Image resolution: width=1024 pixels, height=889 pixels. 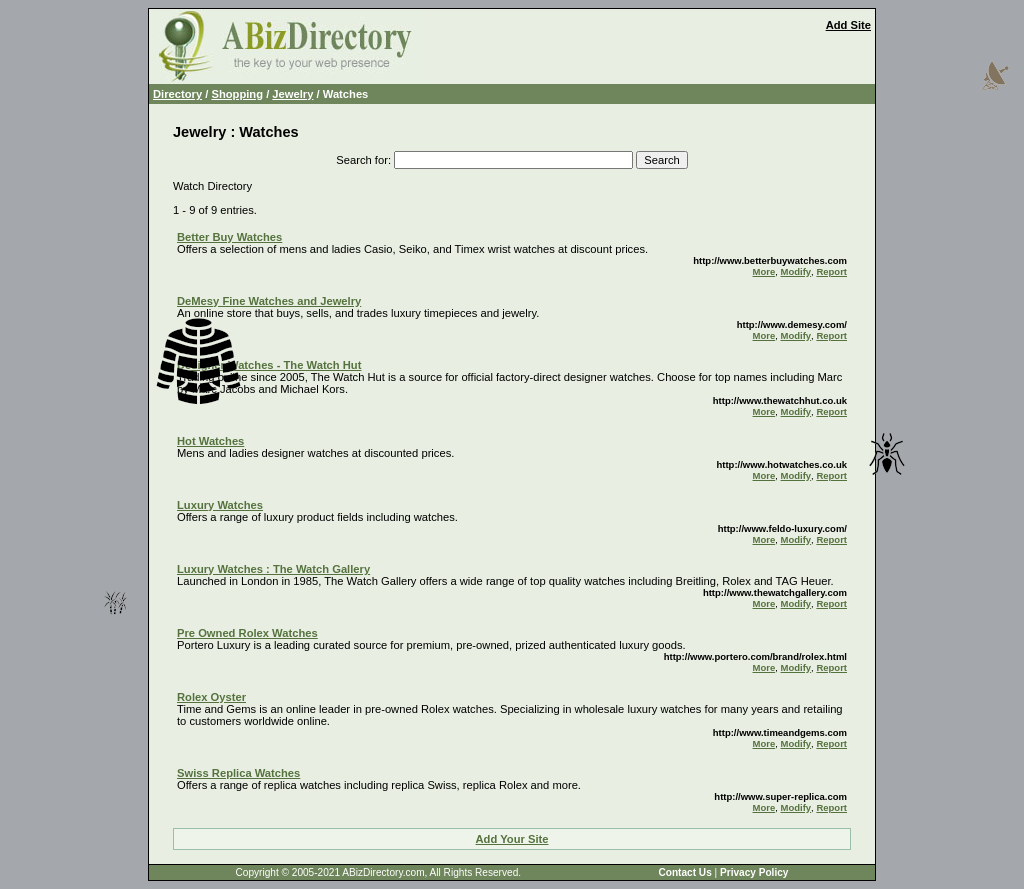 I want to click on indicates insect or pest-related content, so click(x=887, y=454).